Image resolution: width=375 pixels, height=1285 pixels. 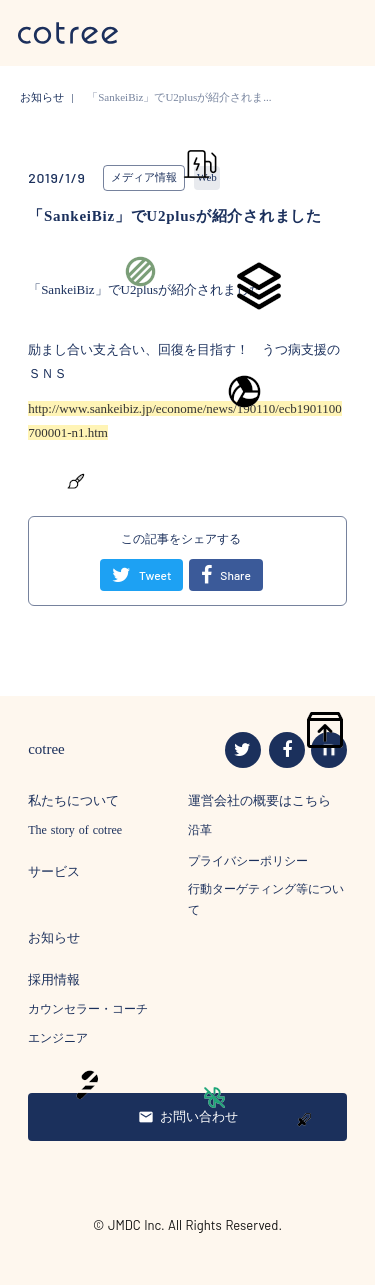 What do you see at coordinates (244, 391) in the screenshot?
I see `access volleyball or beach sports content` at bounding box center [244, 391].